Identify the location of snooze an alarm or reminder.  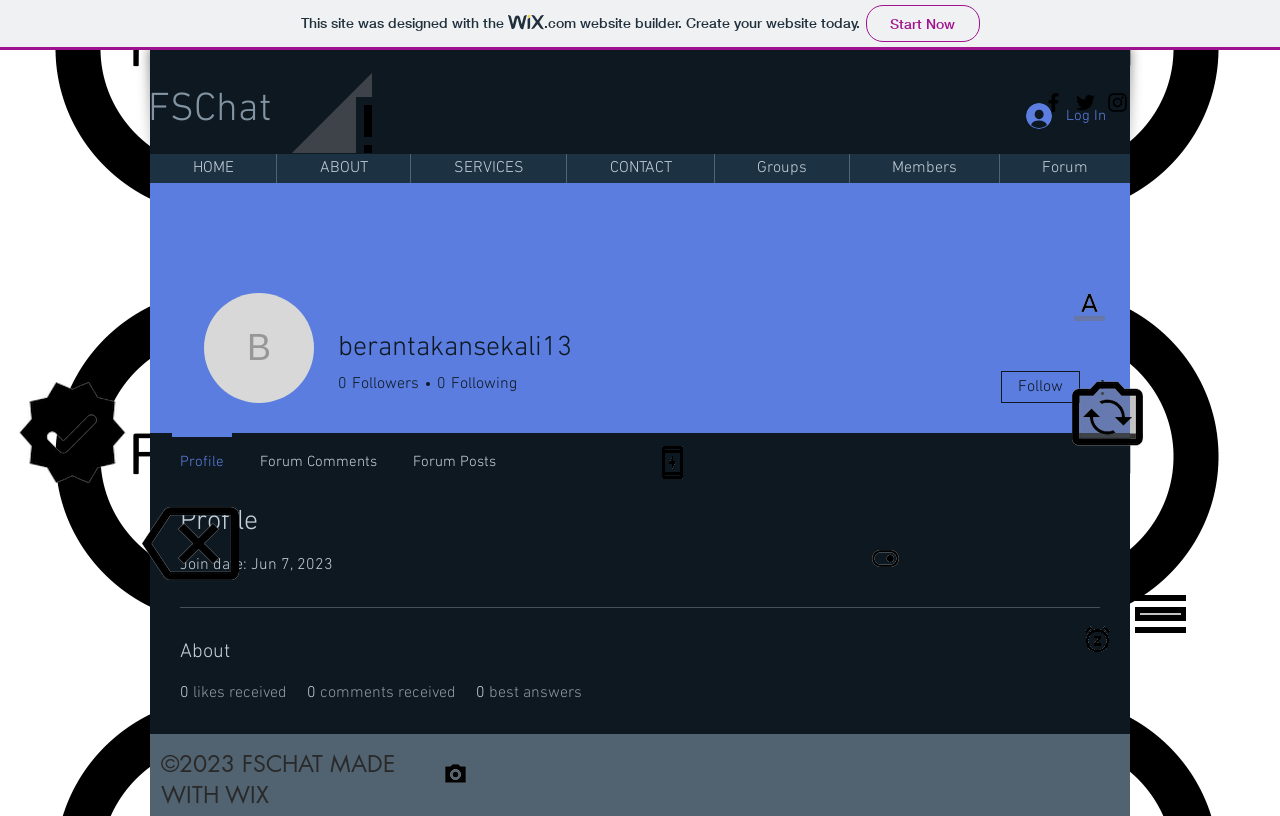
(1097, 639).